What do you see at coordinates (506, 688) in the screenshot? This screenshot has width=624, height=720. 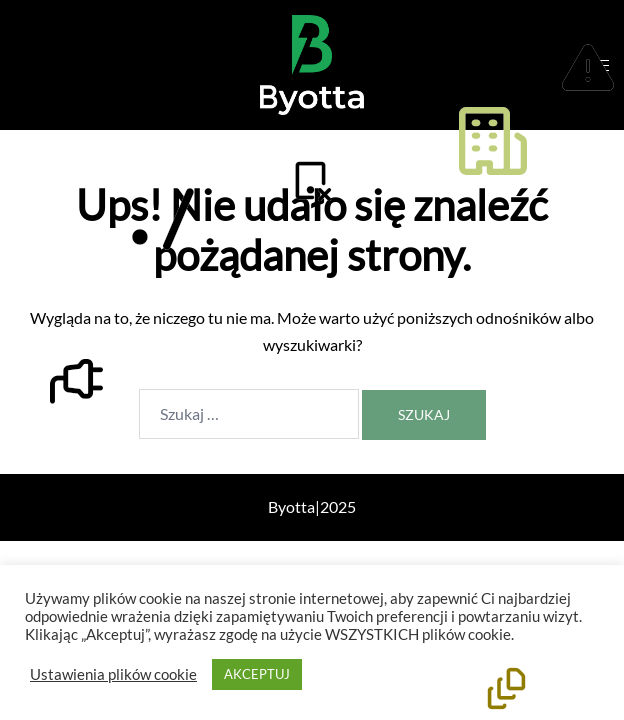 I see `view stacked or grouped files` at bounding box center [506, 688].